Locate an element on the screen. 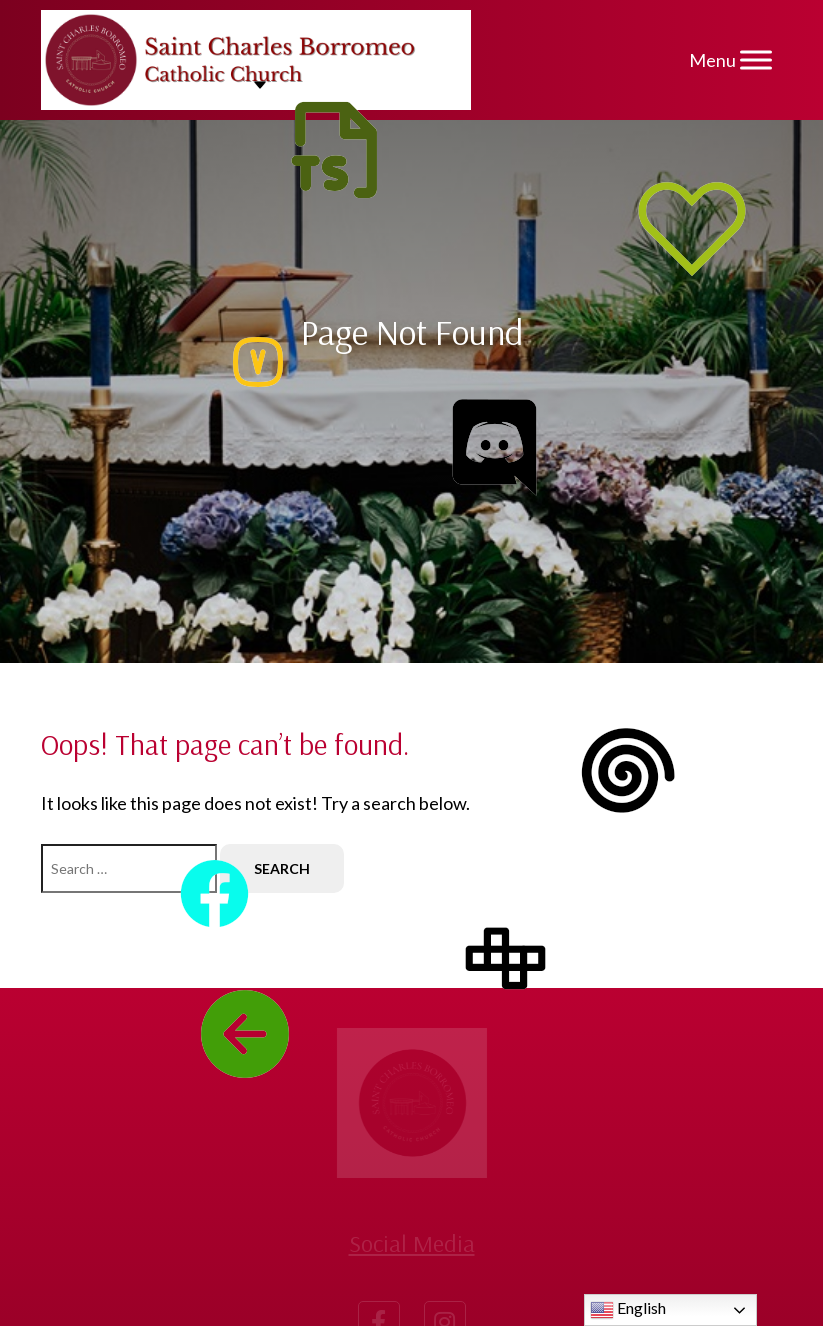 This screenshot has height=1326, width=823. a TypeScript file is located at coordinates (336, 150).